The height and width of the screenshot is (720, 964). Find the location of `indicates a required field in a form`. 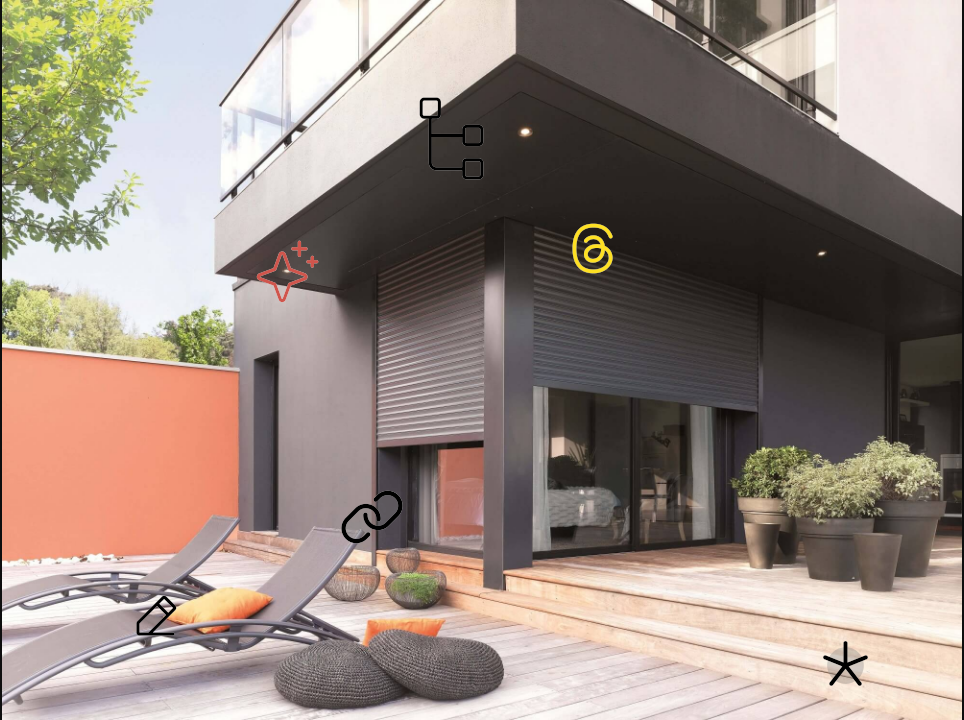

indicates a required field in a form is located at coordinates (845, 665).